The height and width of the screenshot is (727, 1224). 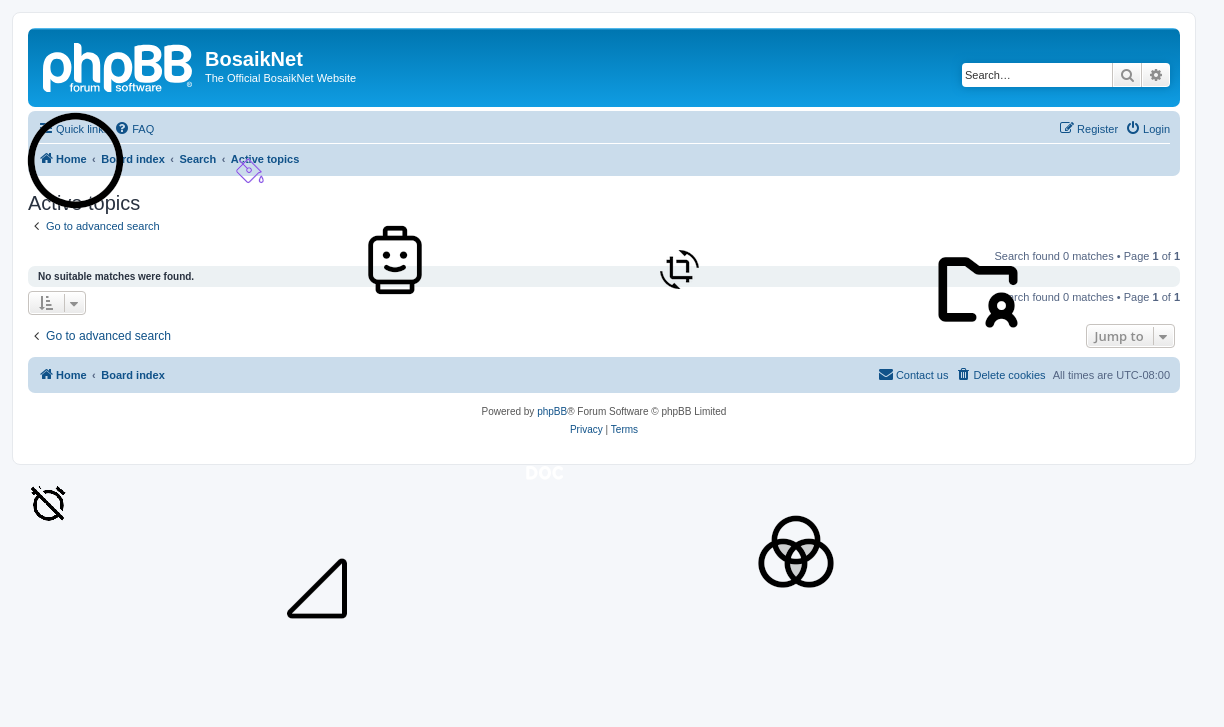 I want to click on unselected radio button or checkbox option, so click(x=75, y=160).